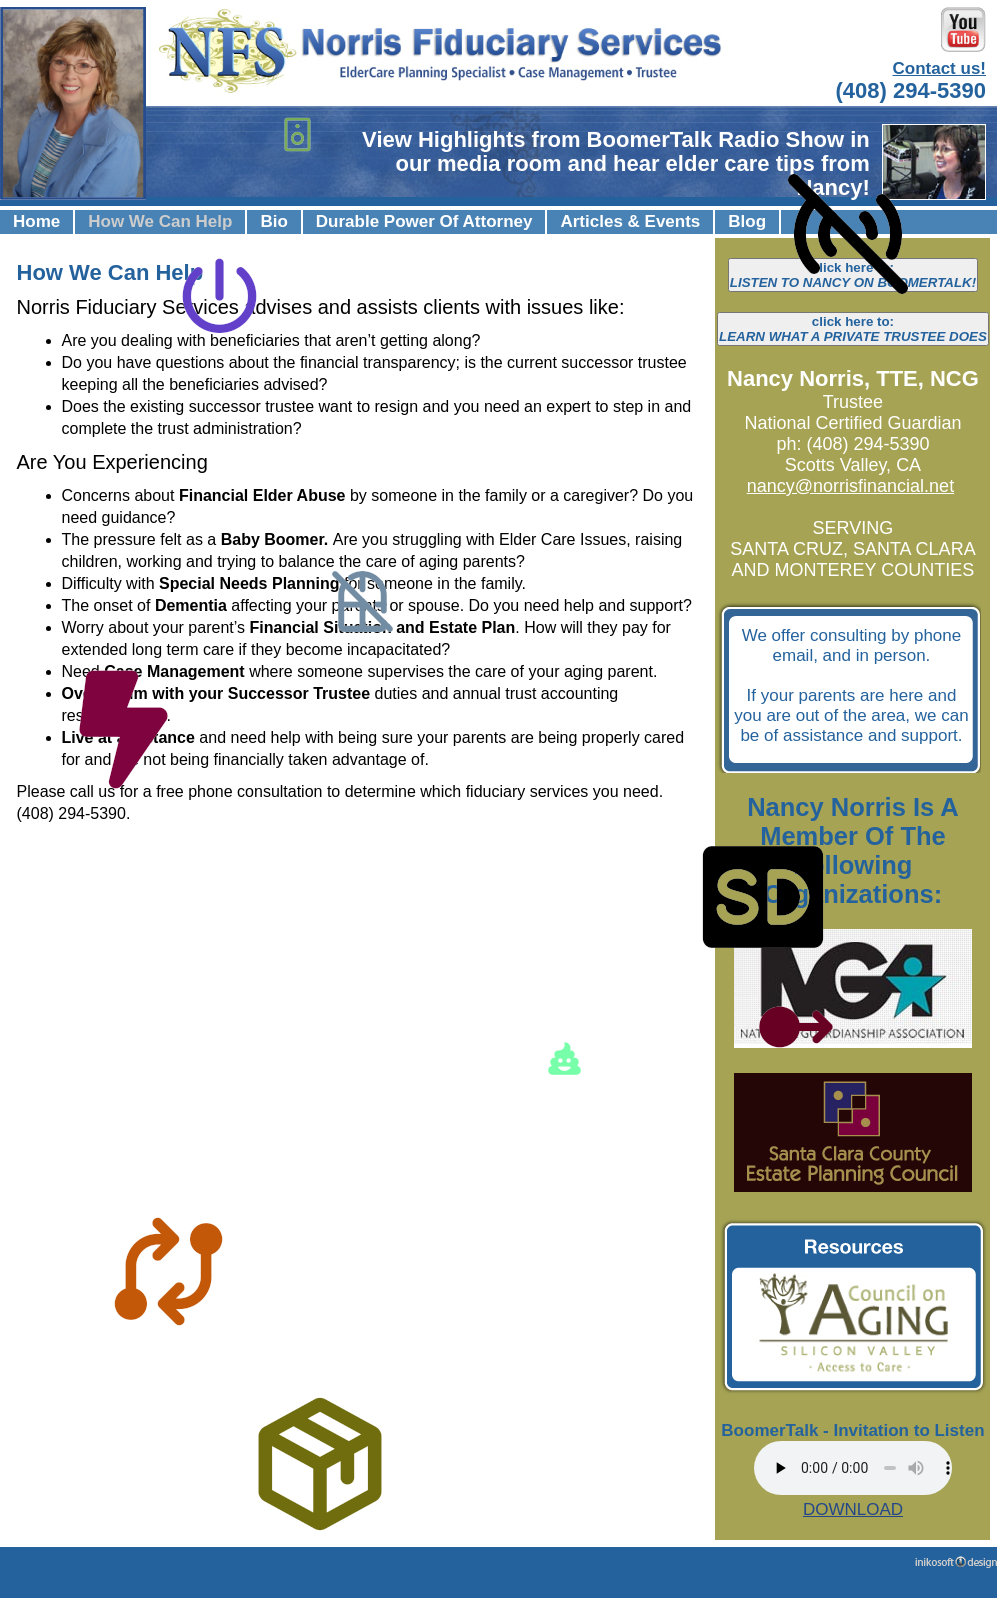  What do you see at coordinates (362, 601) in the screenshot?
I see `window or panel is disabled` at bounding box center [362, 601].